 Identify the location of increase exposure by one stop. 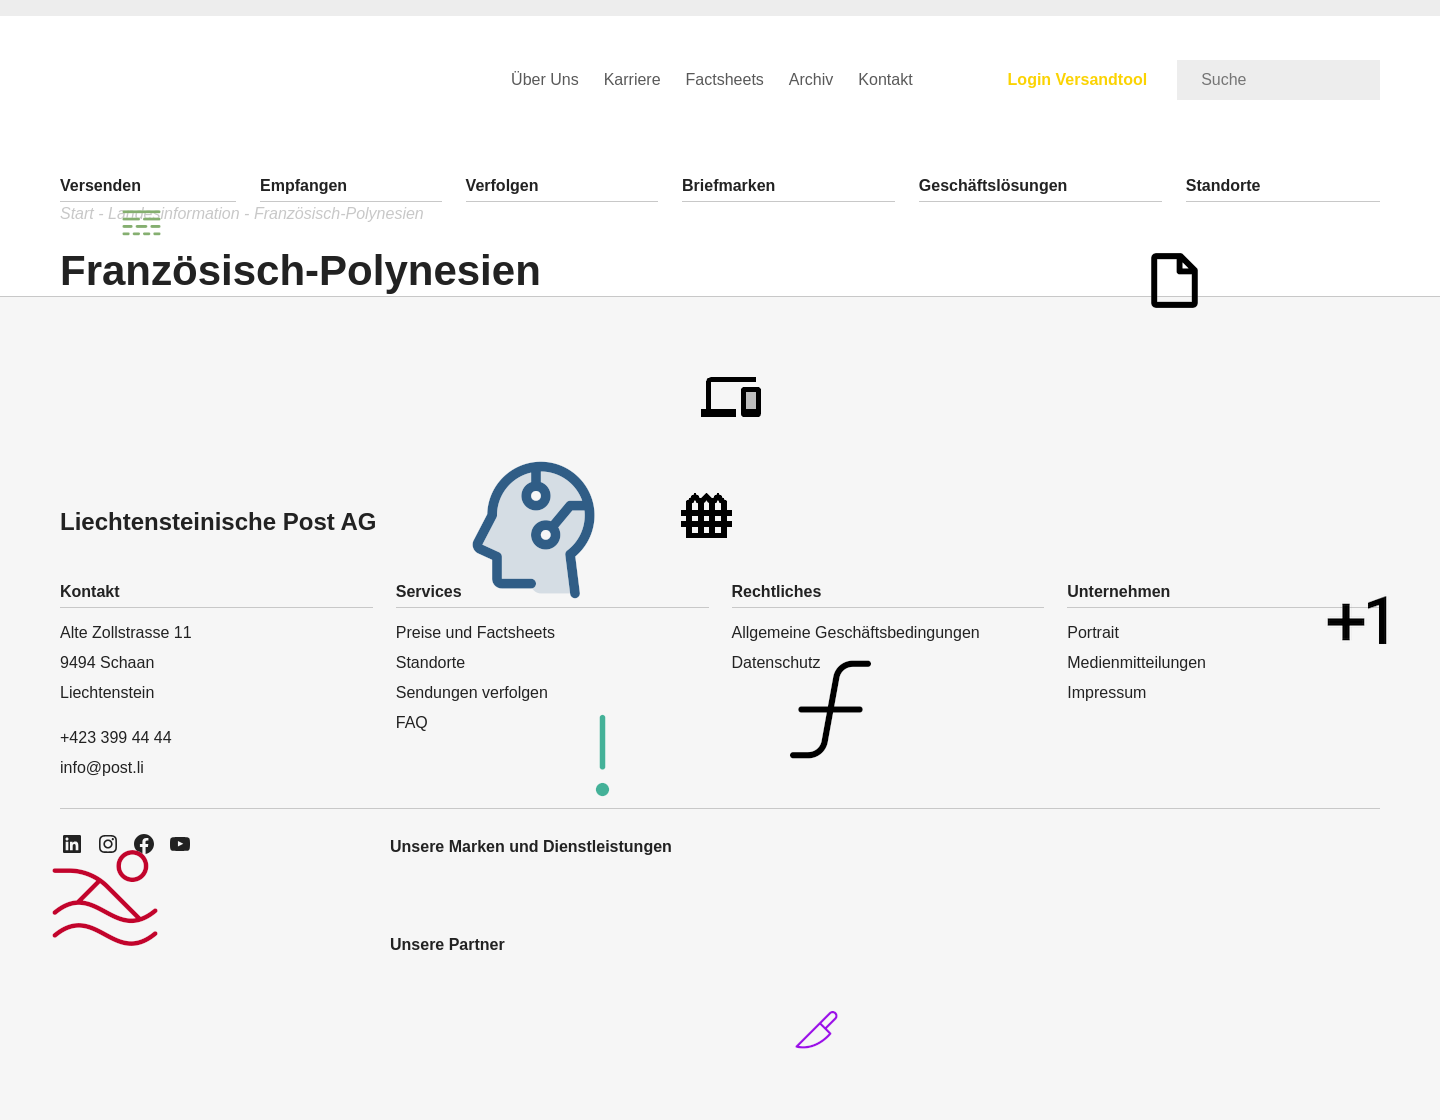
(1357, 622).